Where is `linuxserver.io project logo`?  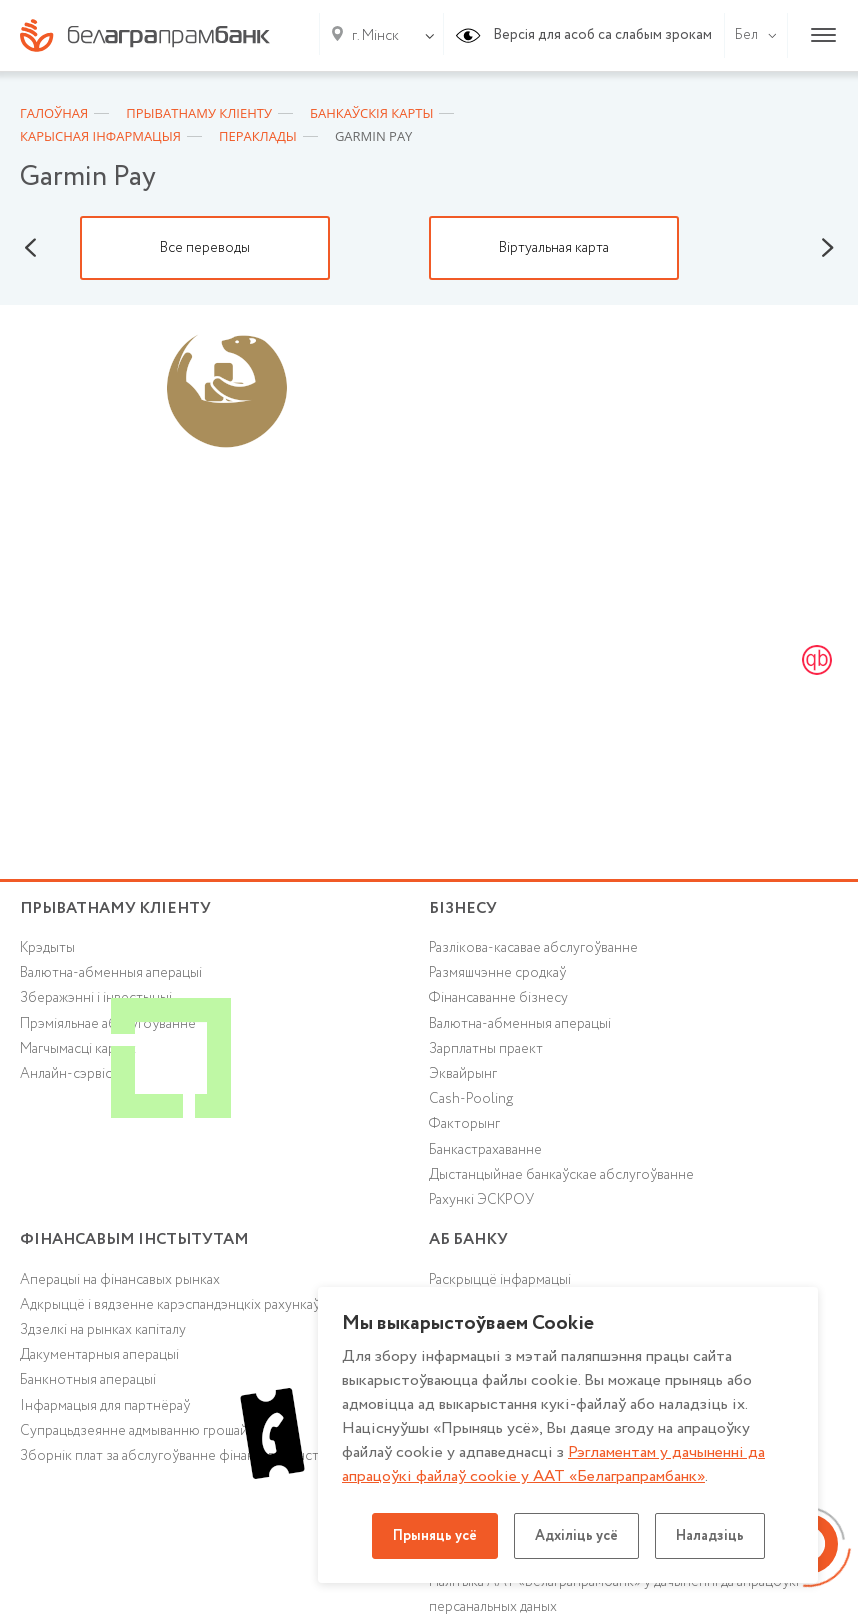 linuxserver.io project logo is located at coordinates (227, 391).